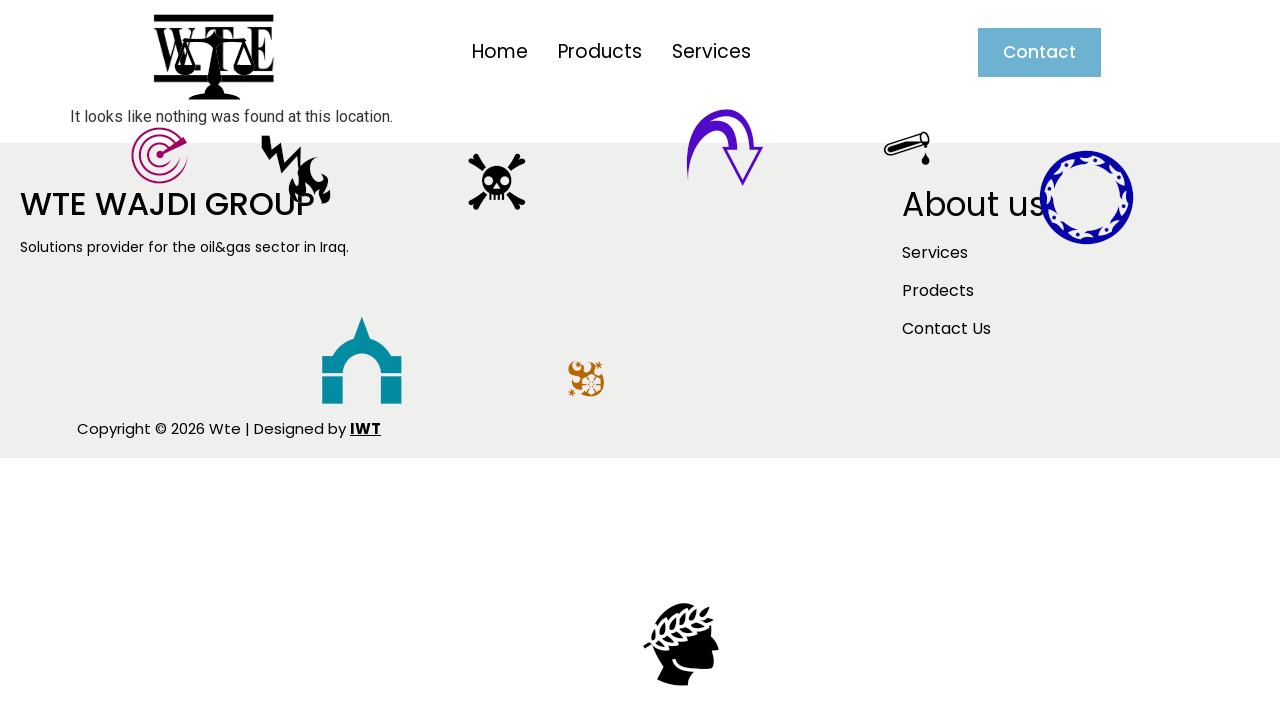 Image resolution: width=1280 pixels, height=720 pixels. I want to click on access bridge-building or construction features, so click(362, 360).